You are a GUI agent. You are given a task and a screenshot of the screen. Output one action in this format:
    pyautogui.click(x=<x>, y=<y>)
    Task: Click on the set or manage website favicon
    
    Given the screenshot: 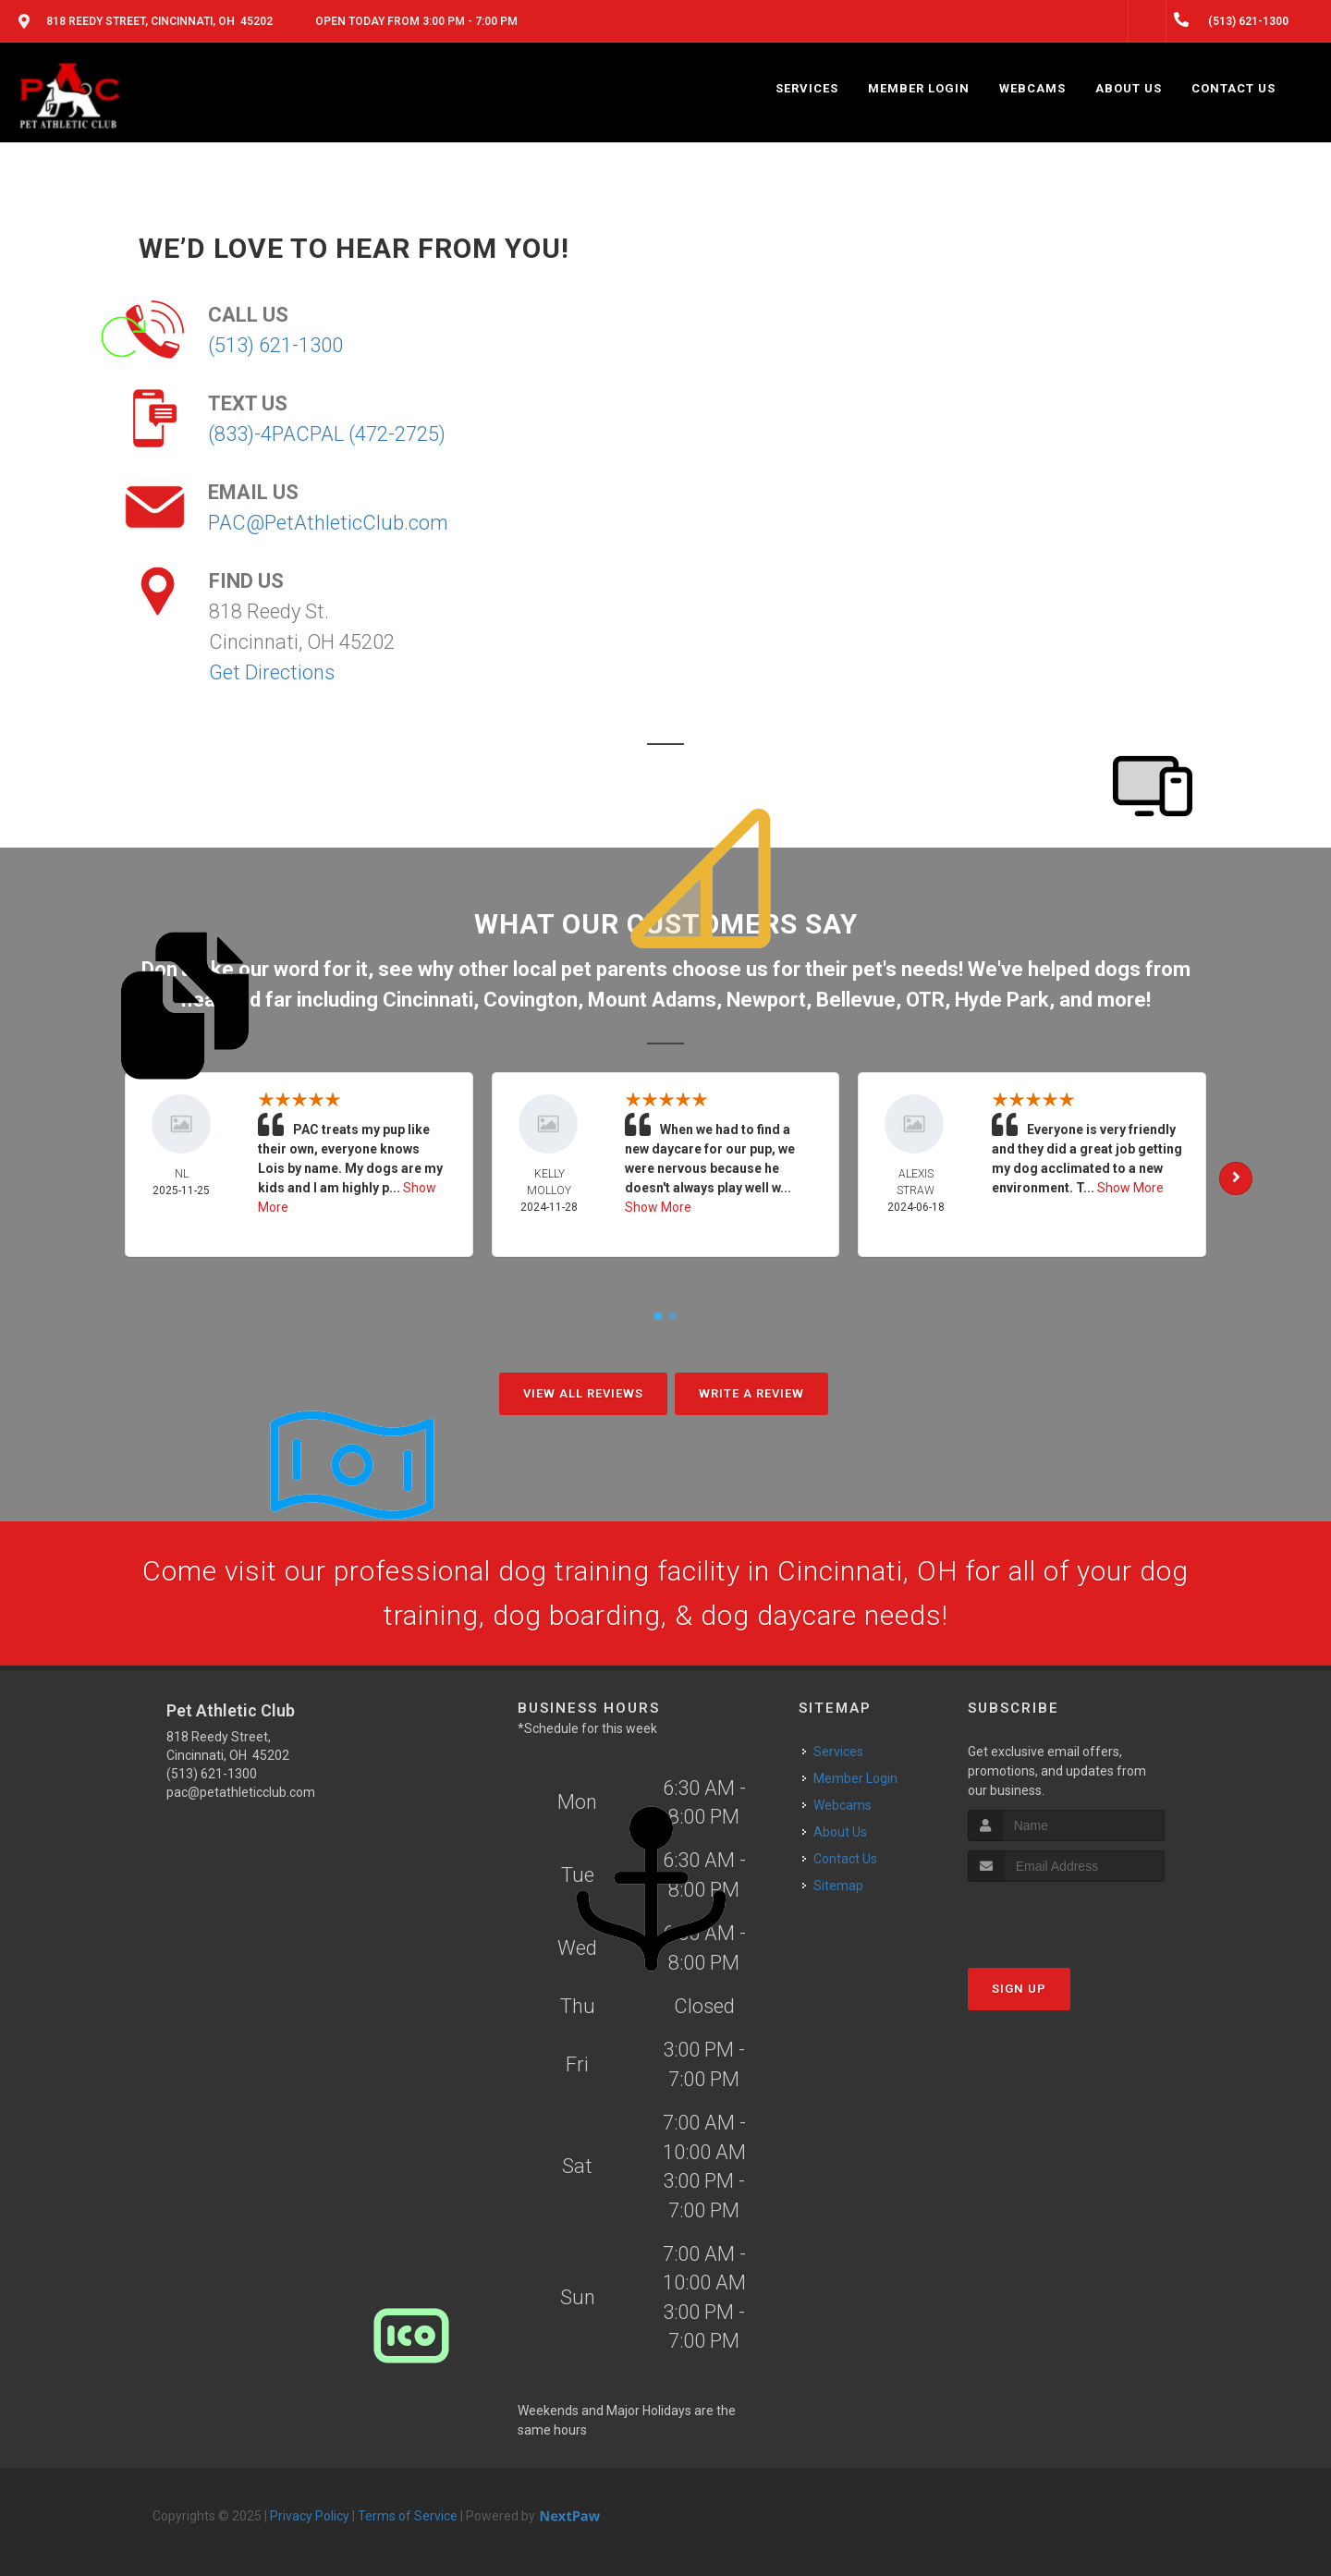 What is the action you would take?
    pyautogui.click(x=411, y=2336)
    